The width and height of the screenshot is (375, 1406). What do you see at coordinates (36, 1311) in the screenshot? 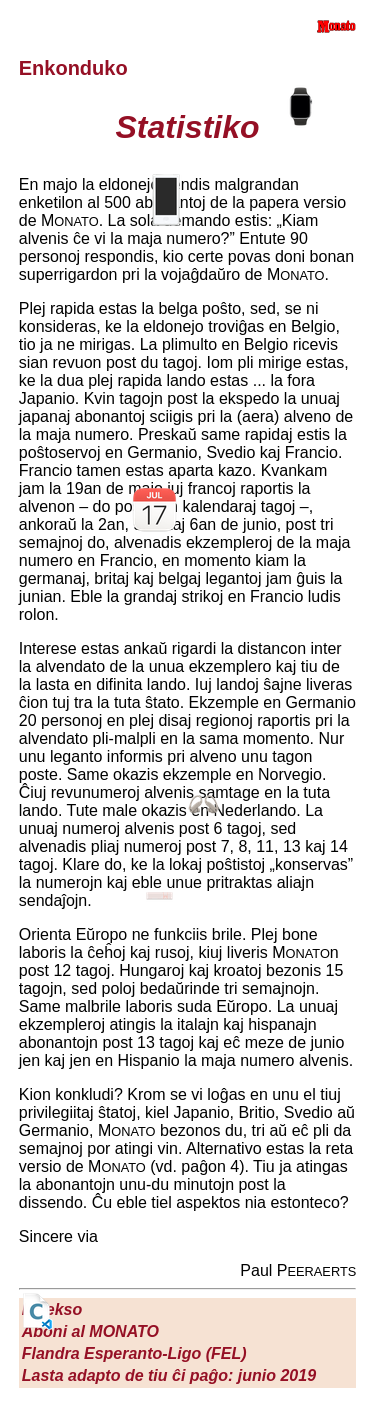
I see `open a C programming file in Visual Studio Code` at bounding box center [36, 1311].